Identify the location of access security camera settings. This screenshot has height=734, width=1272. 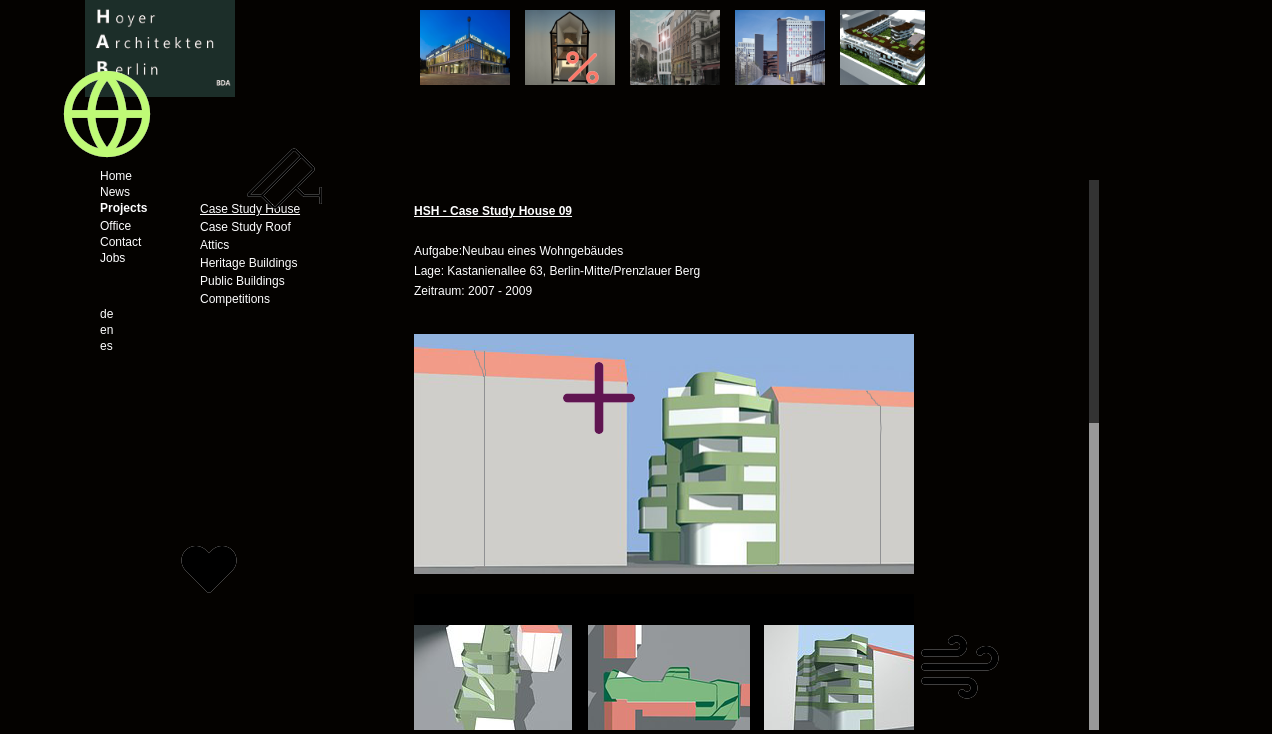
(284, 183).